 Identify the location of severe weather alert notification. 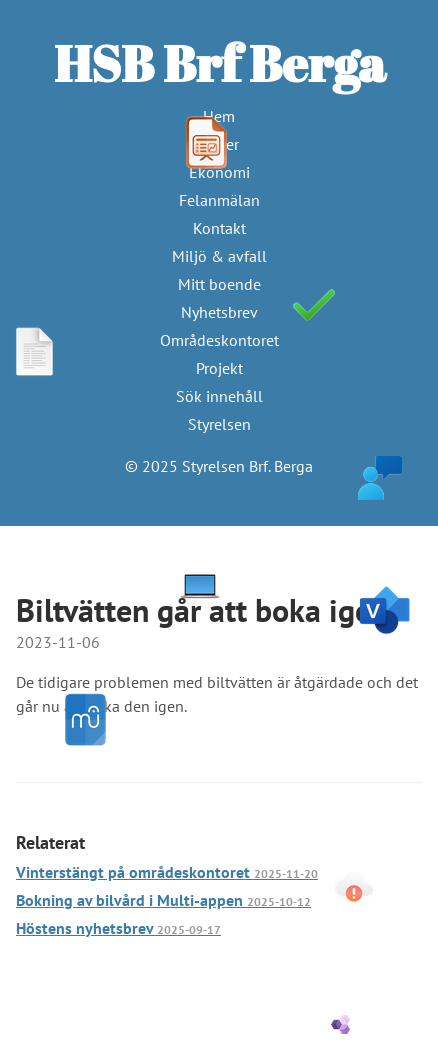
(354, 886).